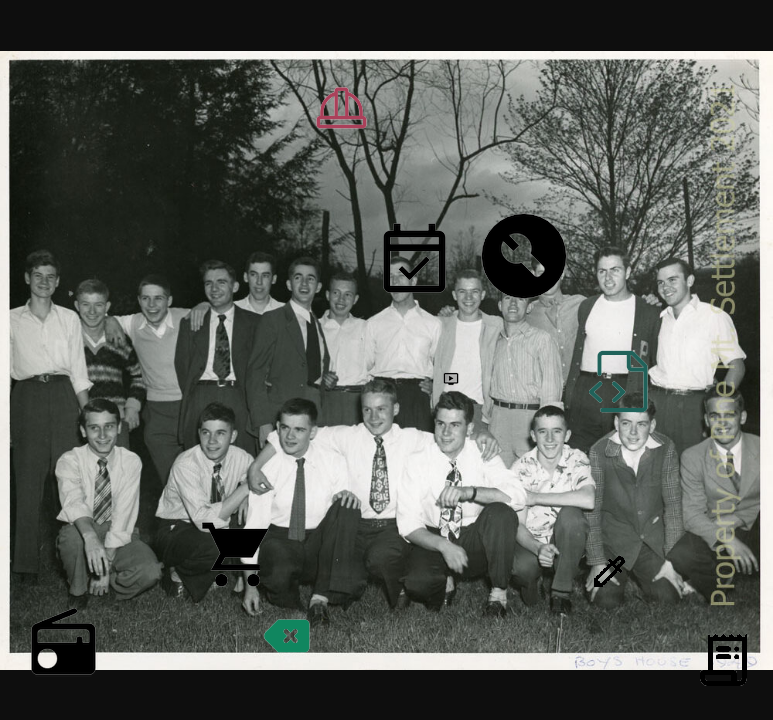  What do you see at coordinates (610, 571) in the screenshot?
I see `pick a color from the image` at bounding box center [610, 571].